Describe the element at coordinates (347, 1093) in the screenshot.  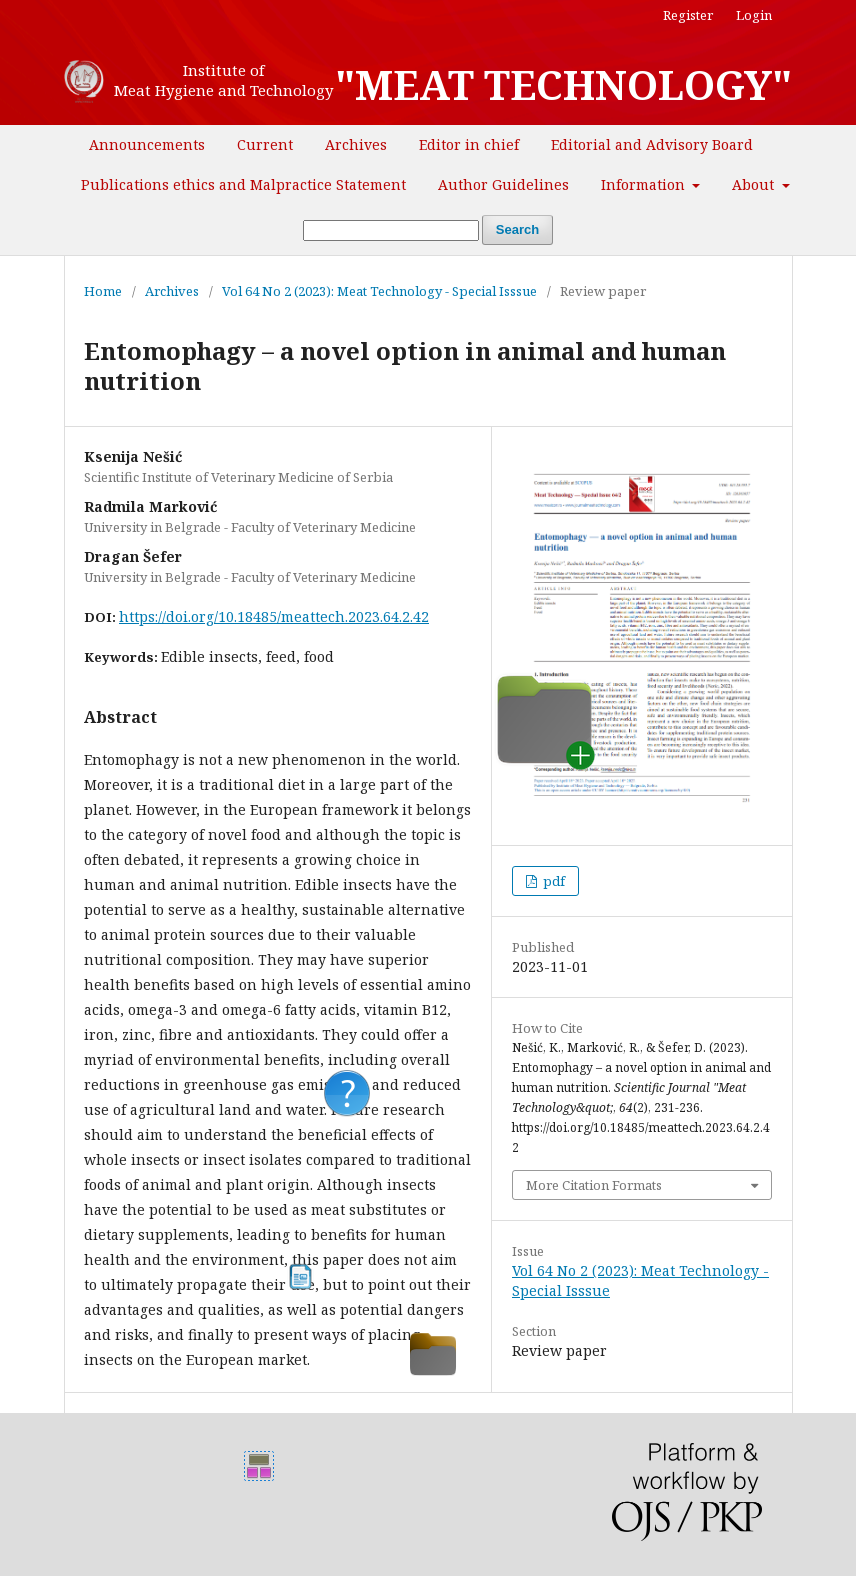
I see `access help documentation or support` at that location.